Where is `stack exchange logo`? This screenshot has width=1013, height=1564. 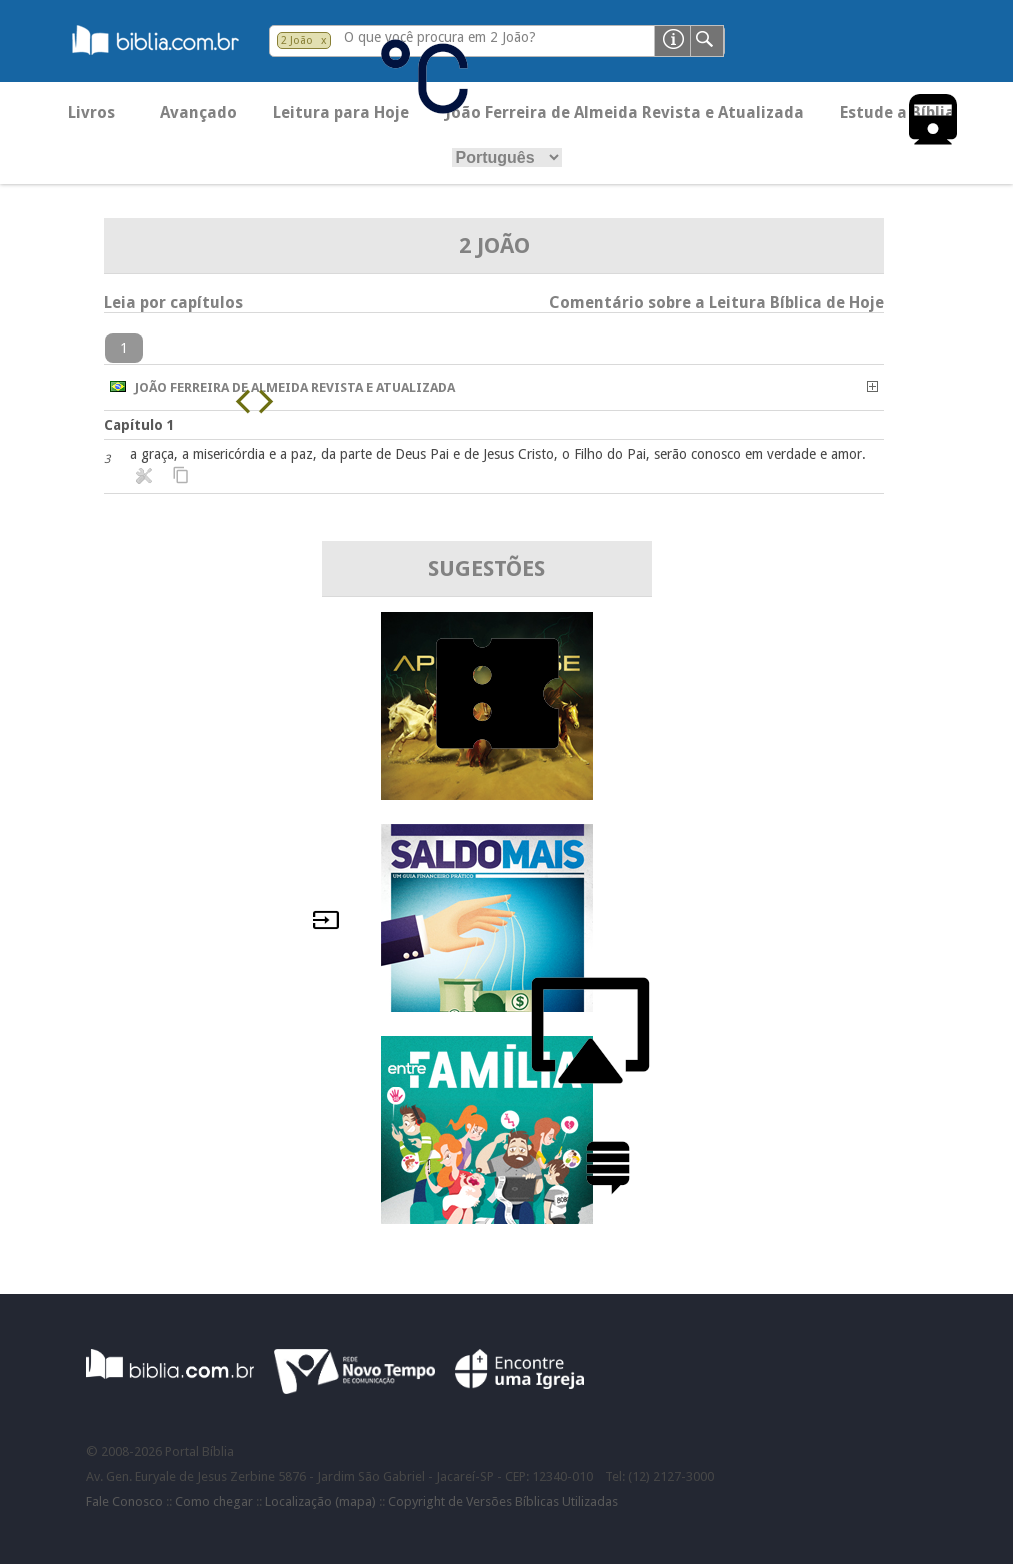
stack exchange logo is located at coordinates (608, 1168).